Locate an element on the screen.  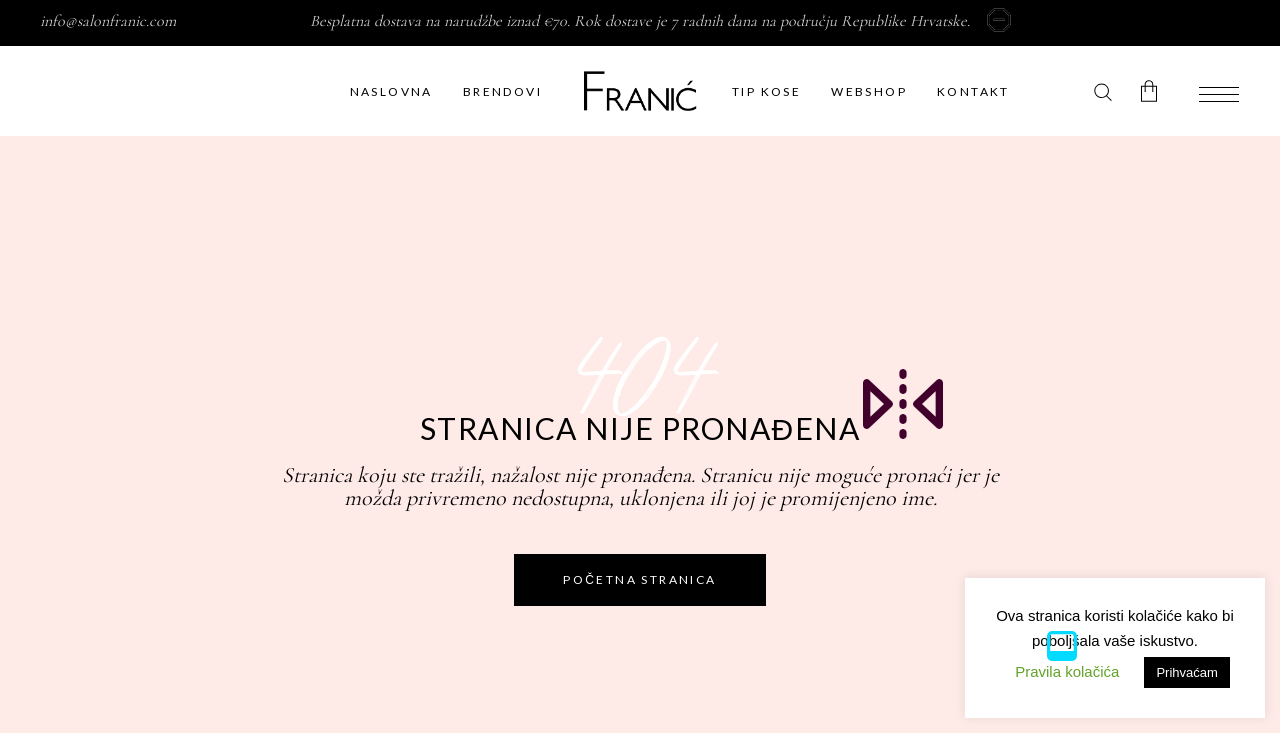
toggle bottom navigation bar visibility is located at coordinates (1062, 646).